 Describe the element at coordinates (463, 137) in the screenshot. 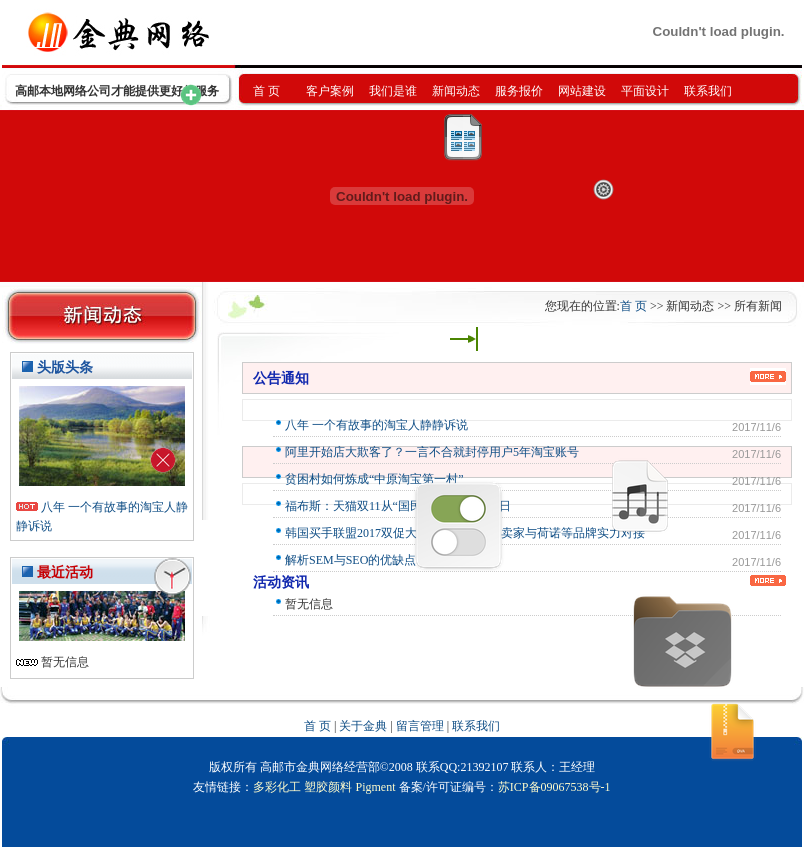

I see `libreoffice master document file type` at that location.